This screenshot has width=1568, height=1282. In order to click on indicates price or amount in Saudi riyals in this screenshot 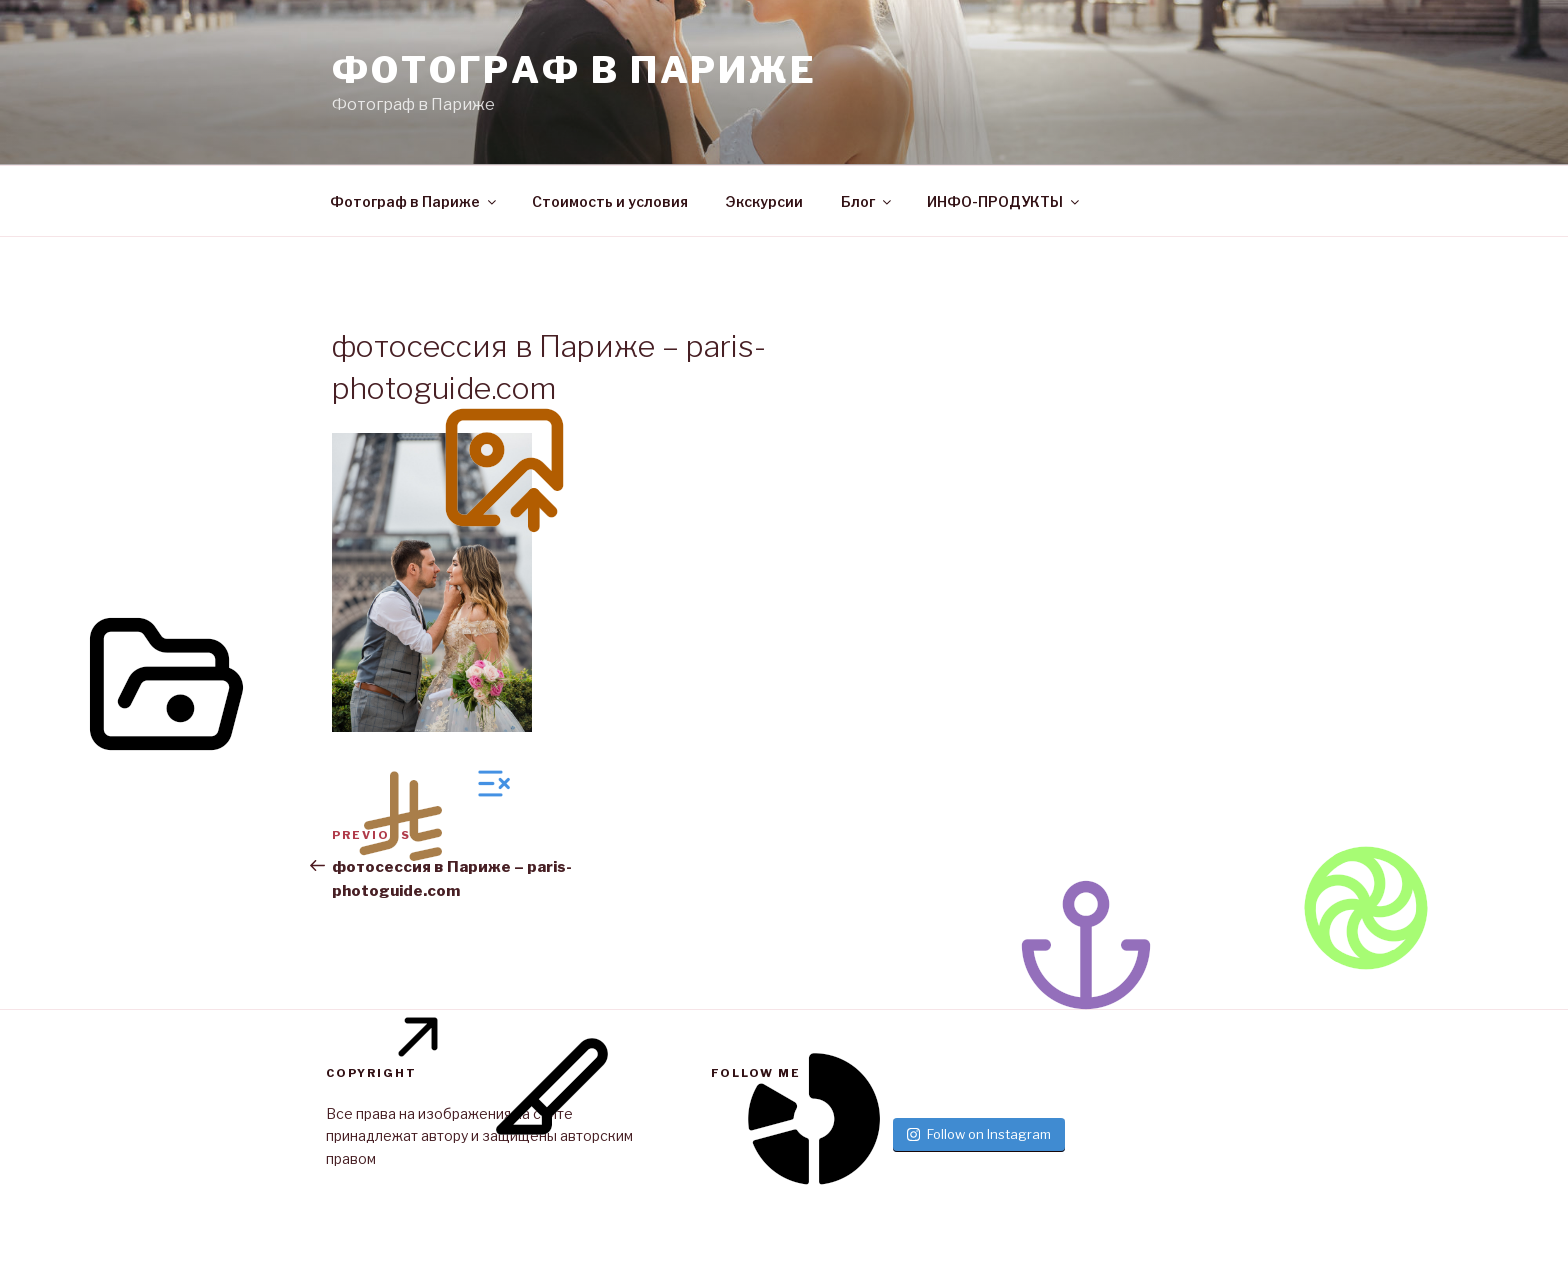, I will do `click(403, 819)`.